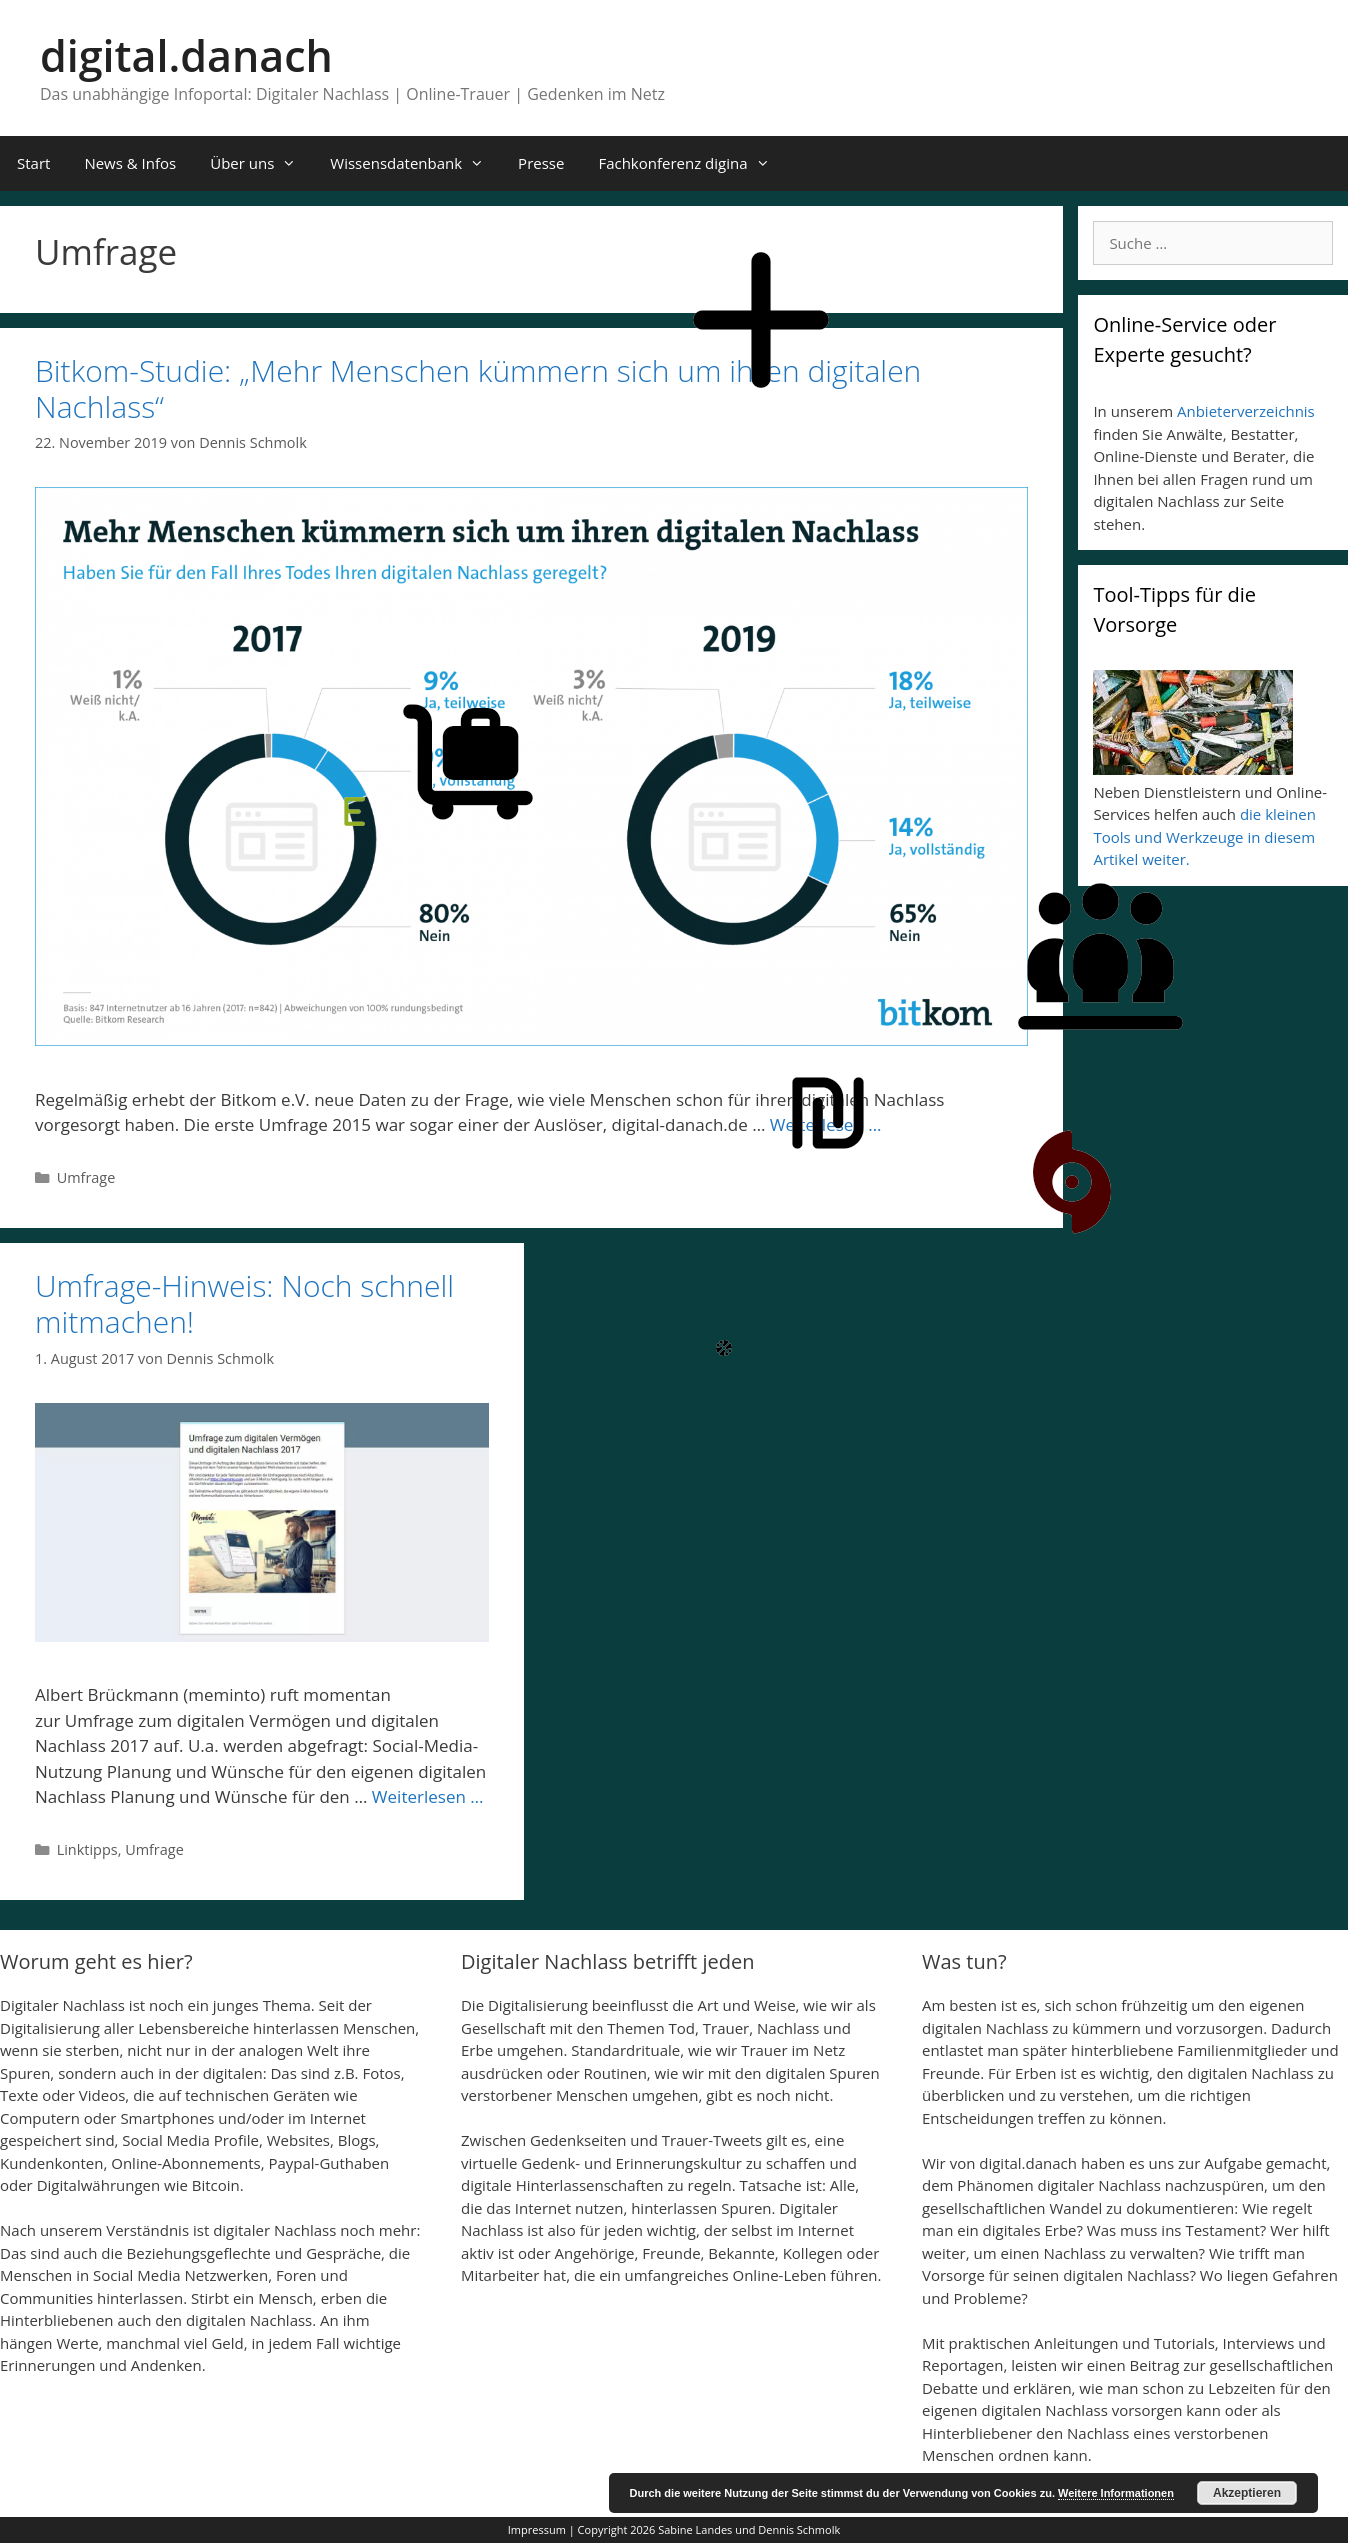 The image size is (1348, 2543). What do you see at coordinates (1072, 1182) in the screenshot?
I see `indicates hurricane or tropical storm warning` at bounding box center [1072, 1182].